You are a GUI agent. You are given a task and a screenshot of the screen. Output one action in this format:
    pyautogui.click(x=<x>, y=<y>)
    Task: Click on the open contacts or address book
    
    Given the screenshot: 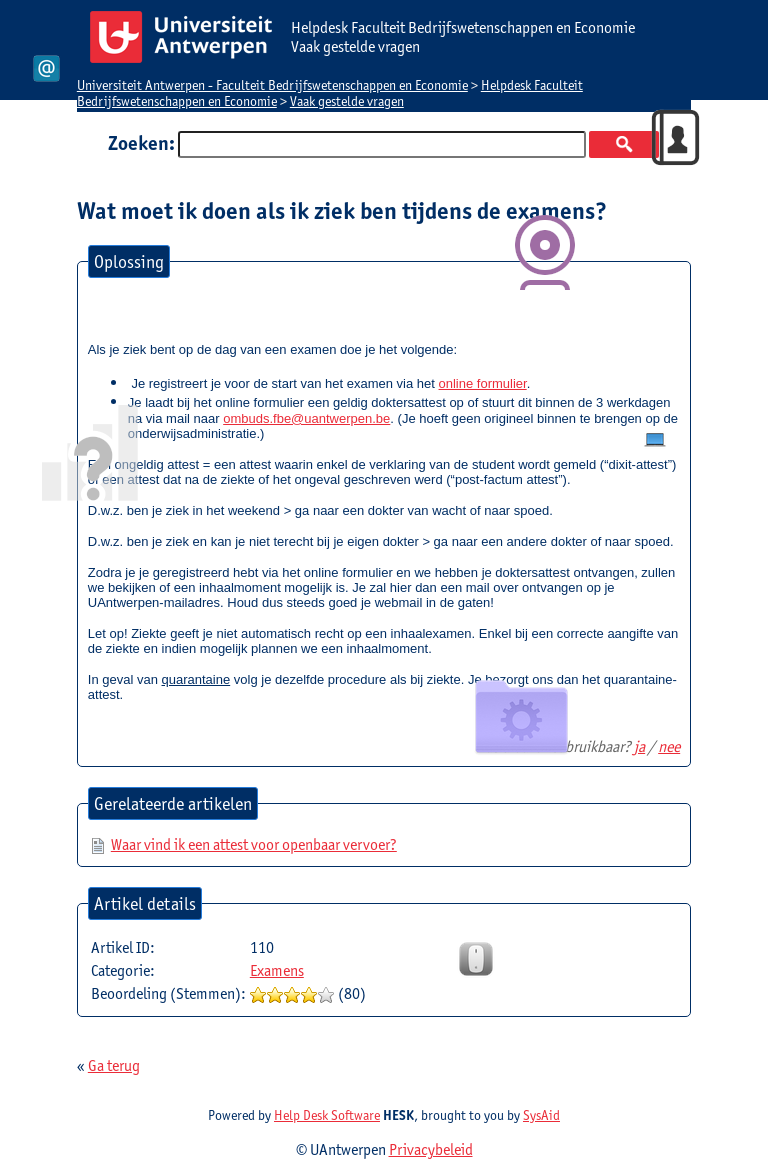 What is the action you would take?
    pyautogui.click(x=675, y=137)
    